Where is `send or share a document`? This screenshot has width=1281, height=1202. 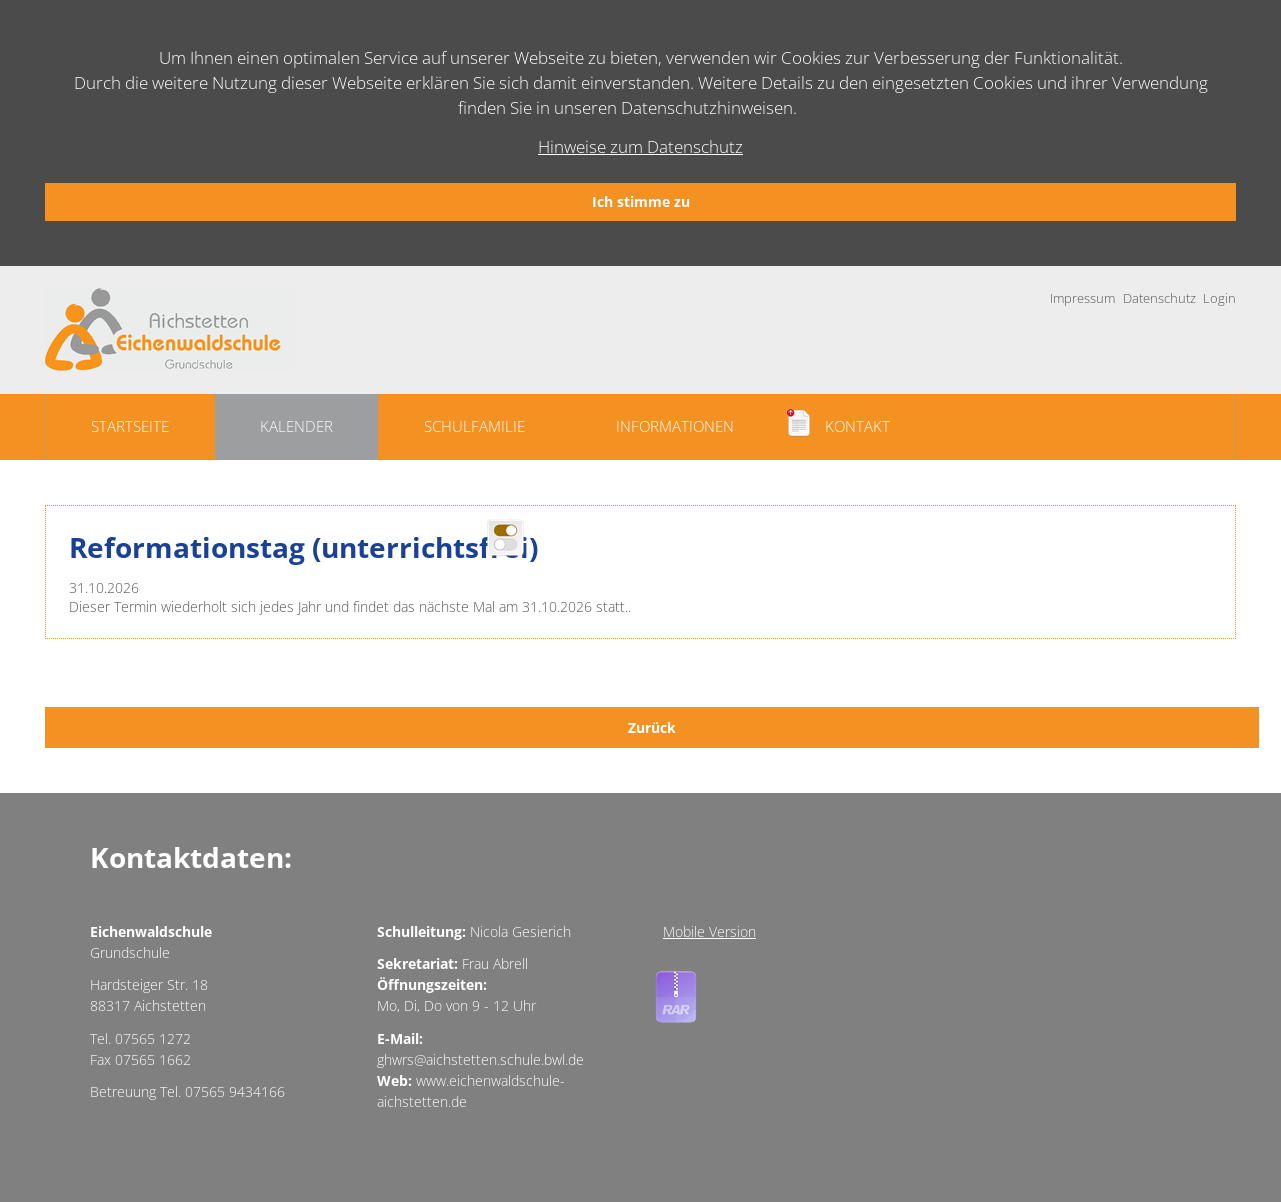
send or share a document is located at coordinates (799, 423).